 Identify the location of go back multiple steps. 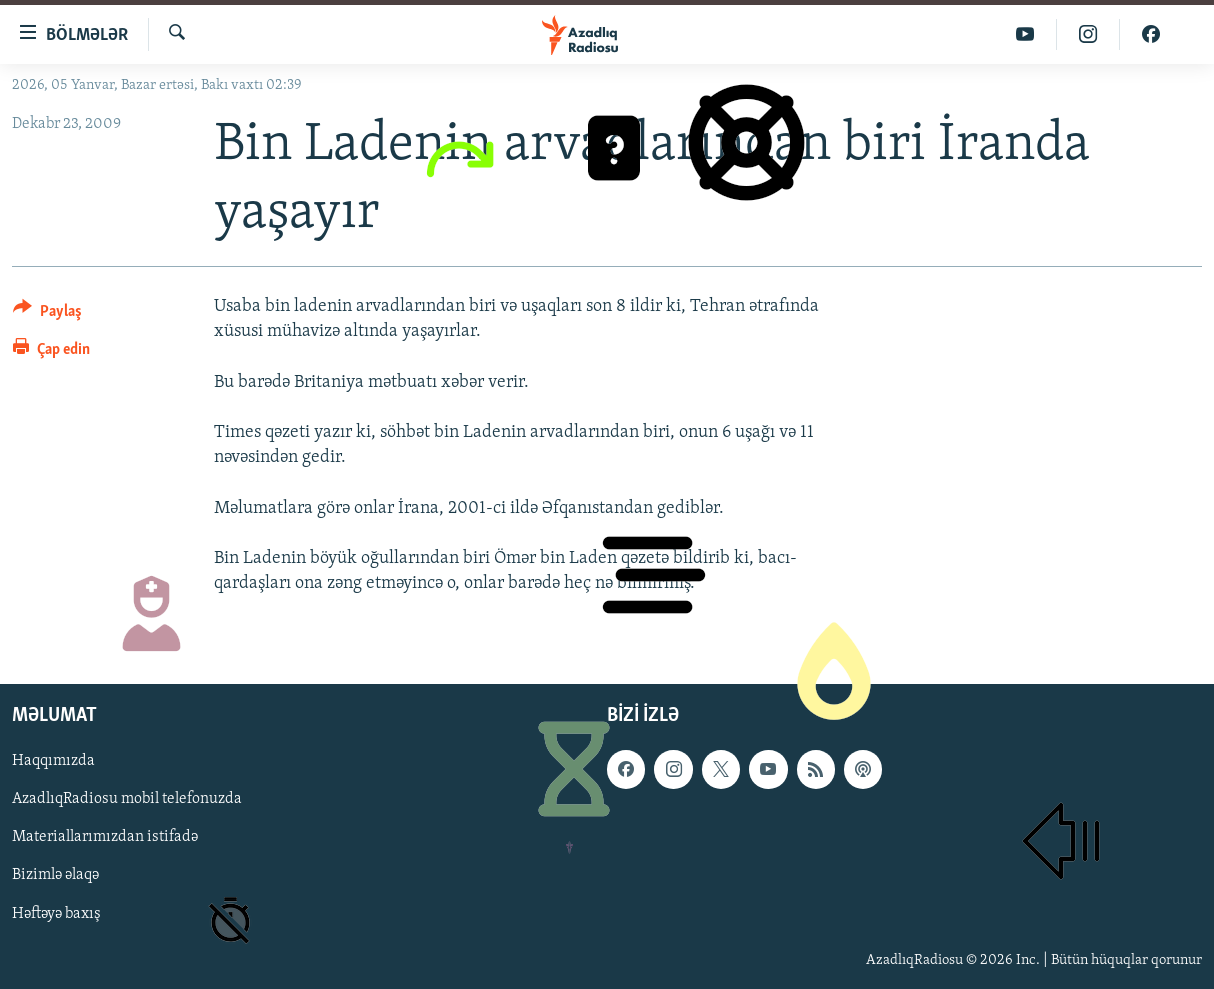
(1064, 841).